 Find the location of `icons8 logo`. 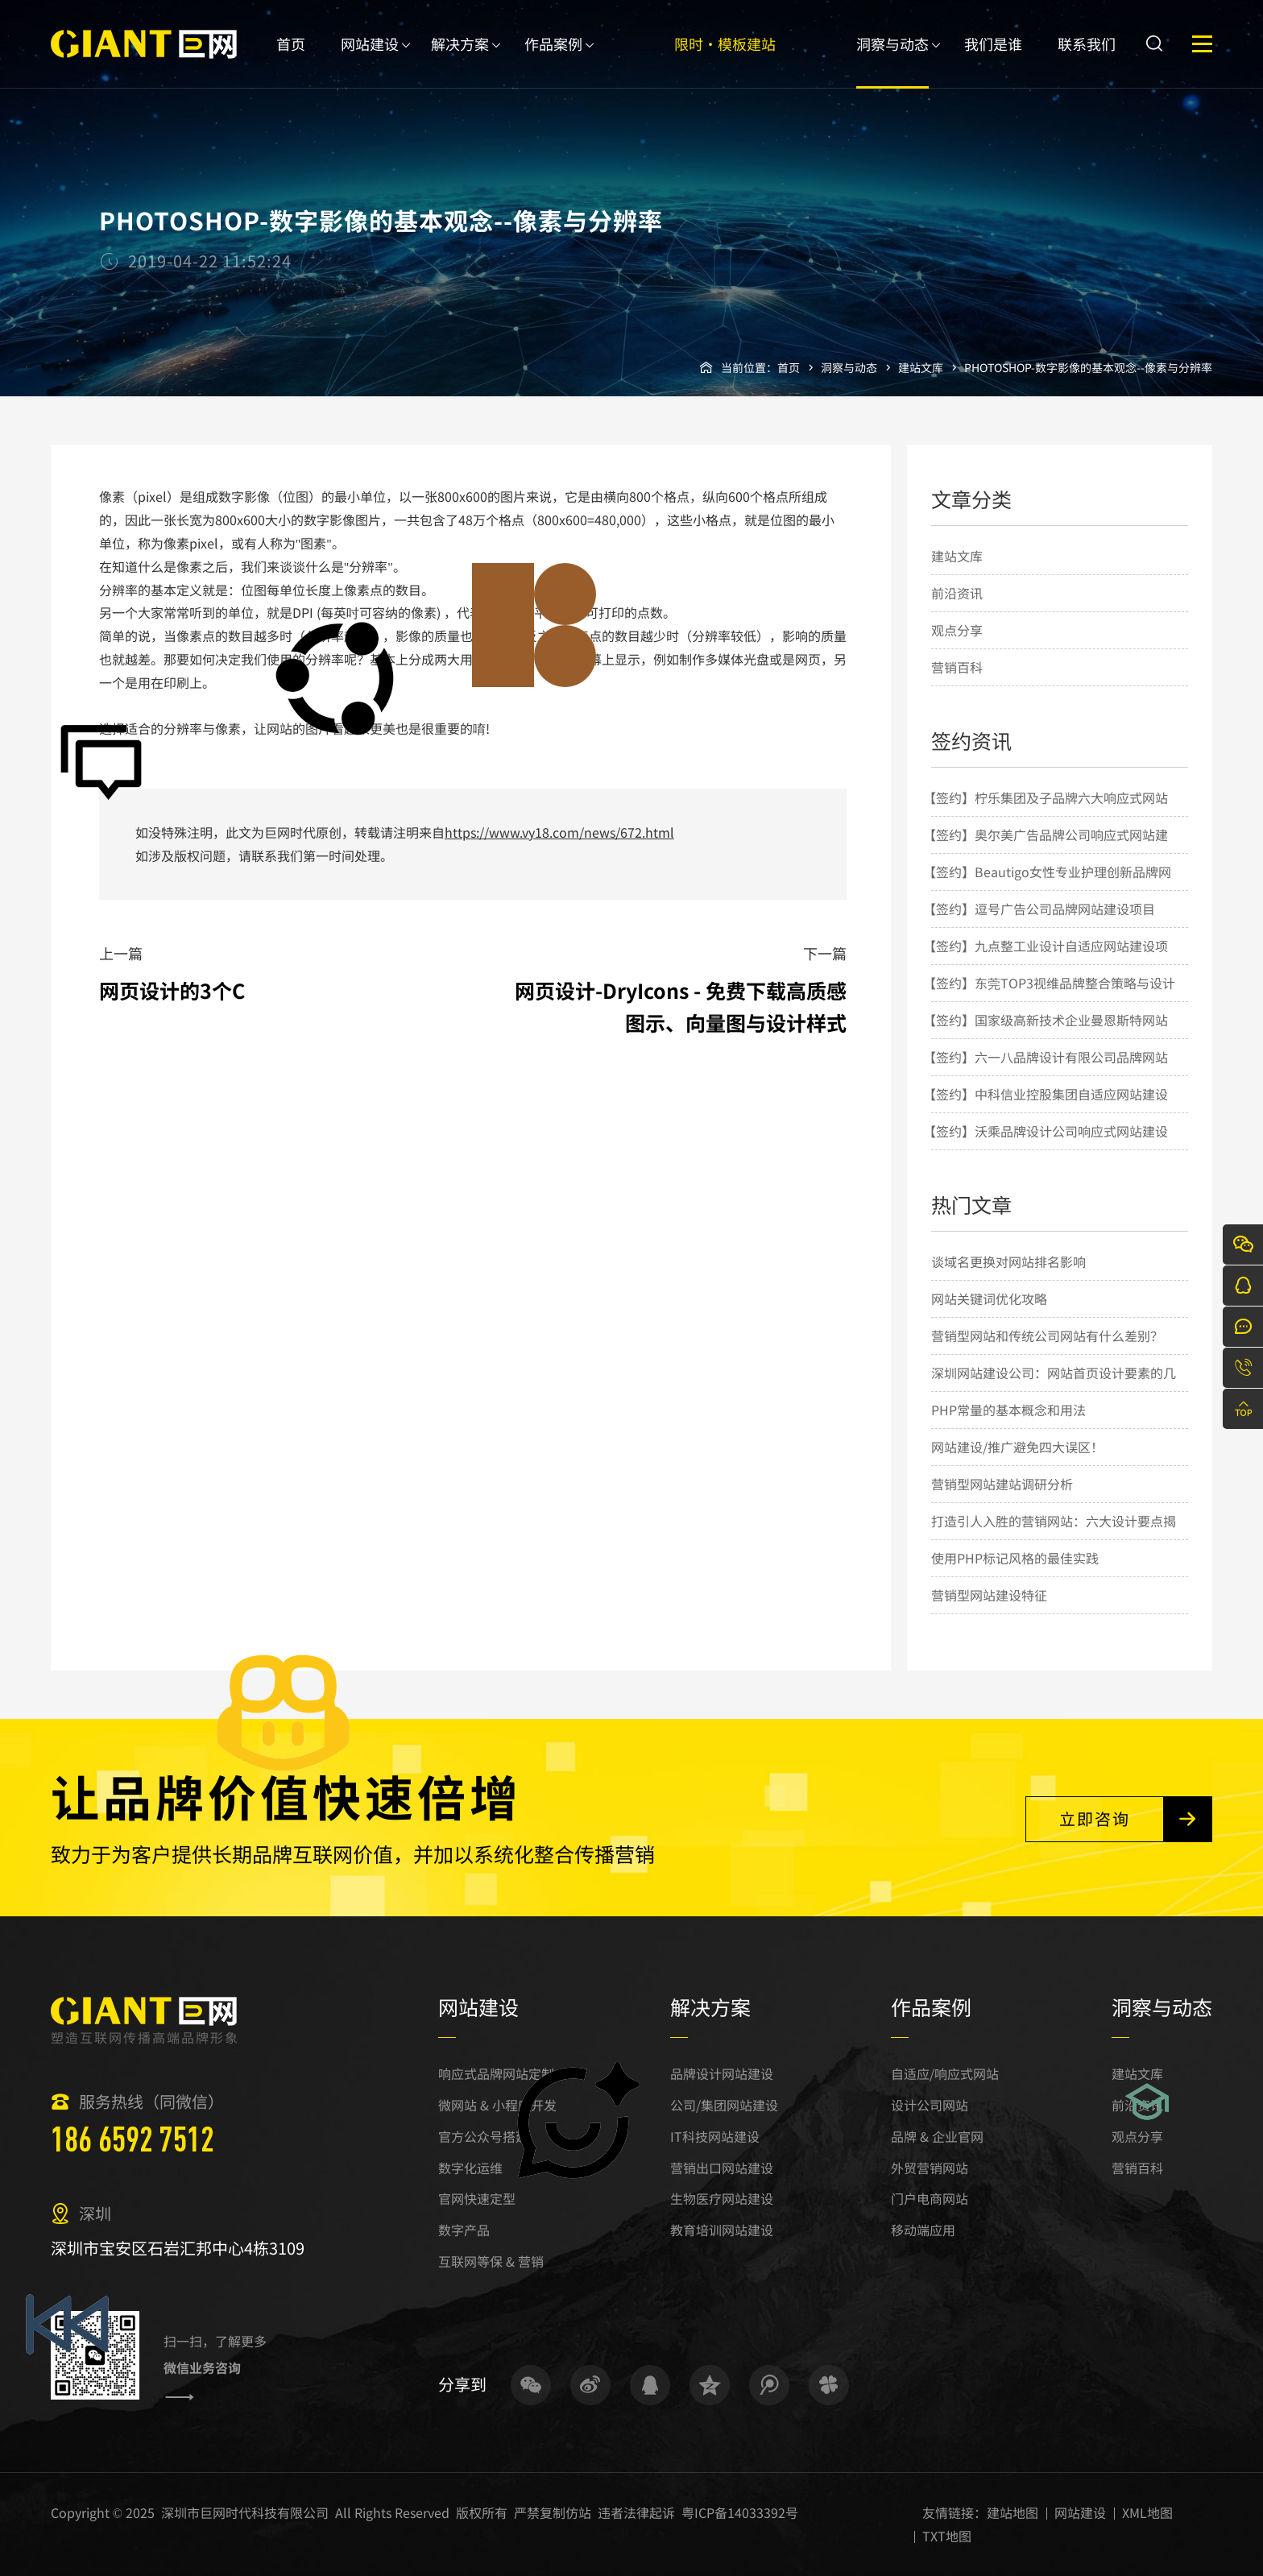

icons8 logo is located at coordinates (534, 625).